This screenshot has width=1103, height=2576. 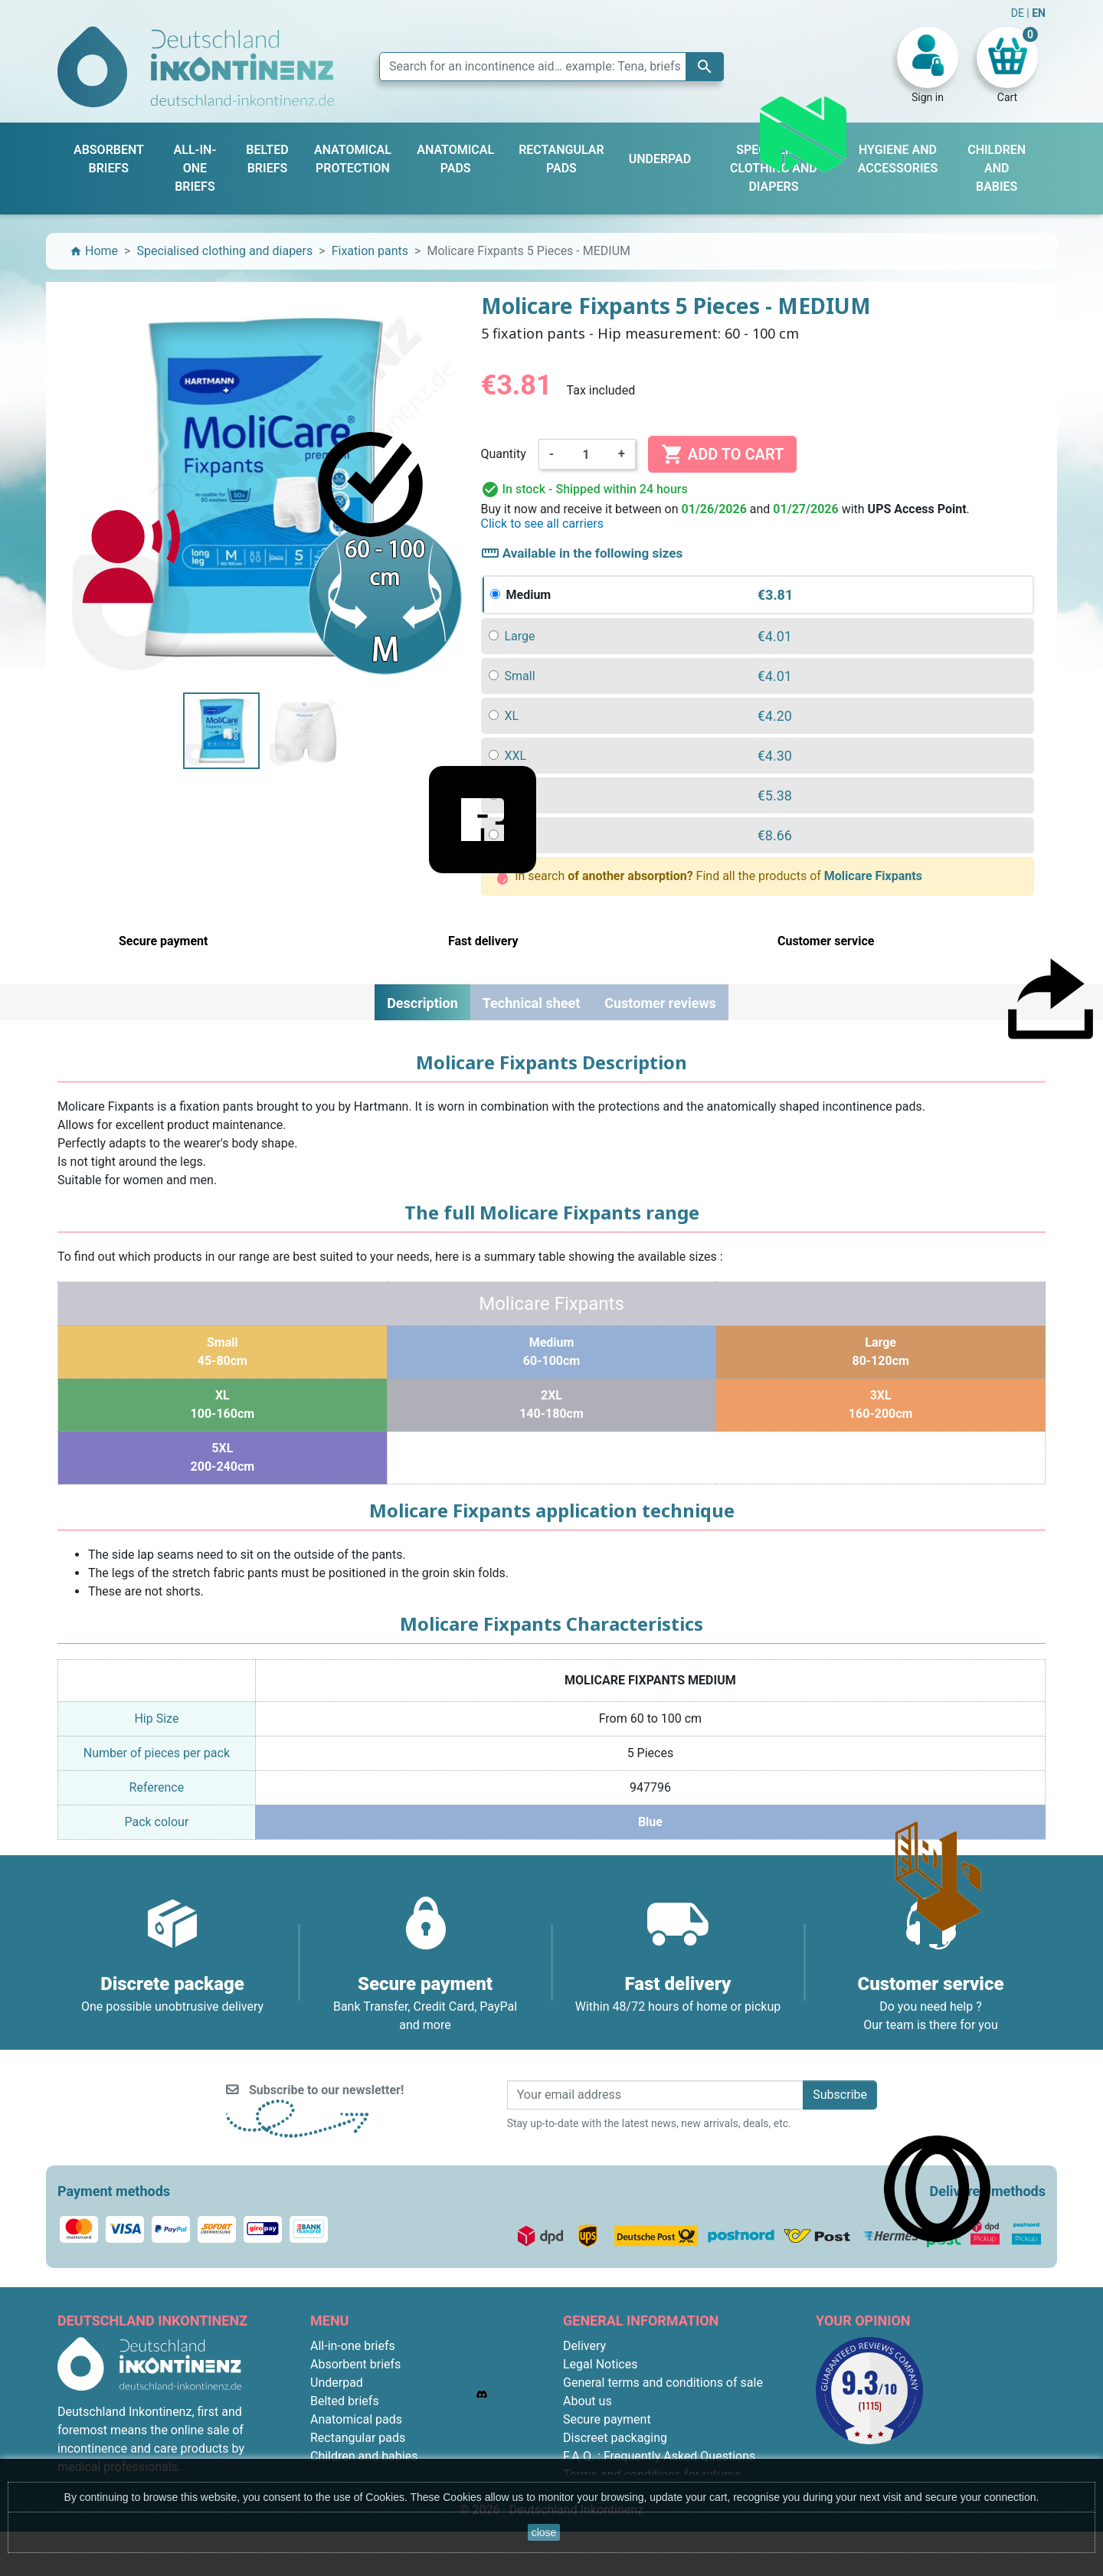 I want to click on open Discord app, so click(x=482, y=2394).